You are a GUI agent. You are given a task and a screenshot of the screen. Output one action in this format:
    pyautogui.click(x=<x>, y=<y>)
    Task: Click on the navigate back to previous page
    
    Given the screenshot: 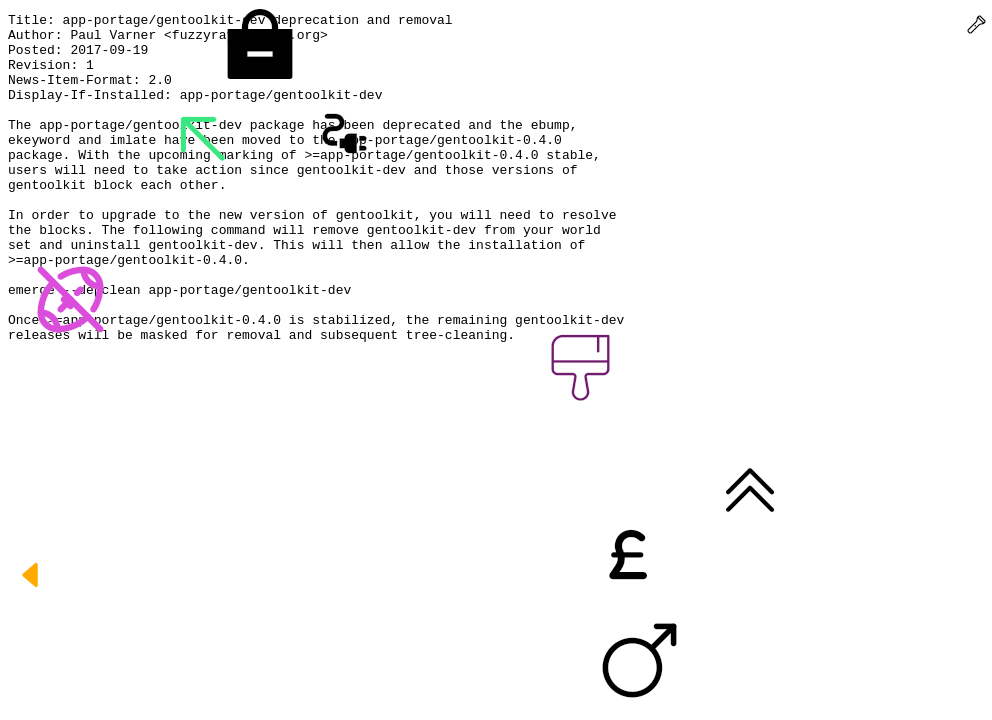 What is the action you would take?
    pyautogui.click(x=204, y=140)
    